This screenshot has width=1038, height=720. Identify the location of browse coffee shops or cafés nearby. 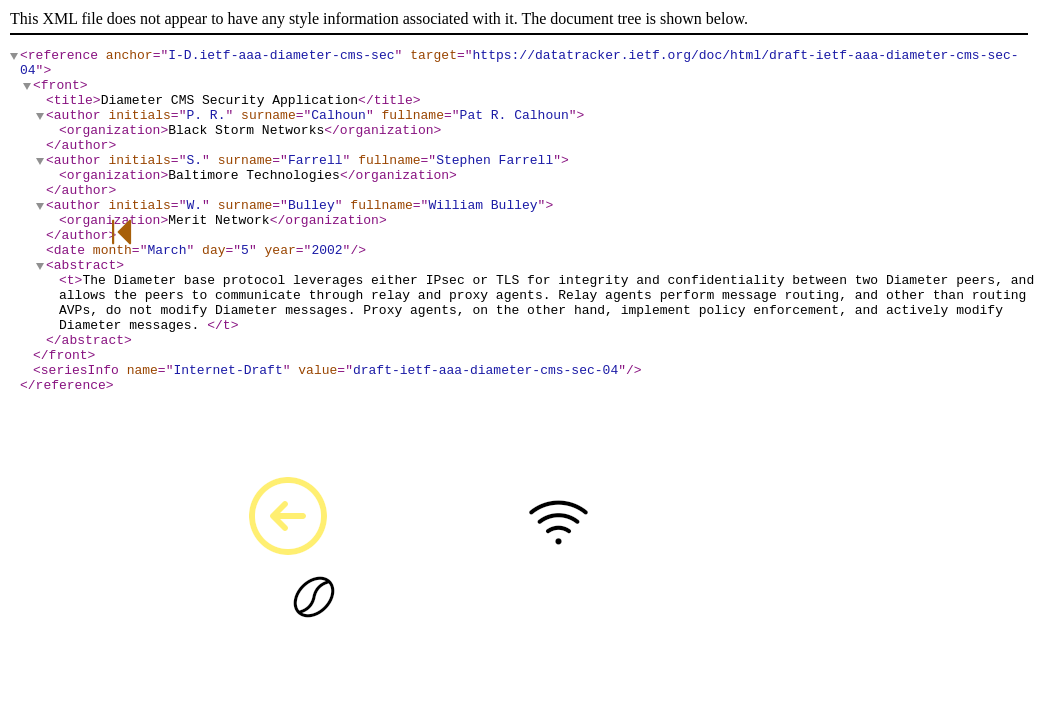
(314, 597).